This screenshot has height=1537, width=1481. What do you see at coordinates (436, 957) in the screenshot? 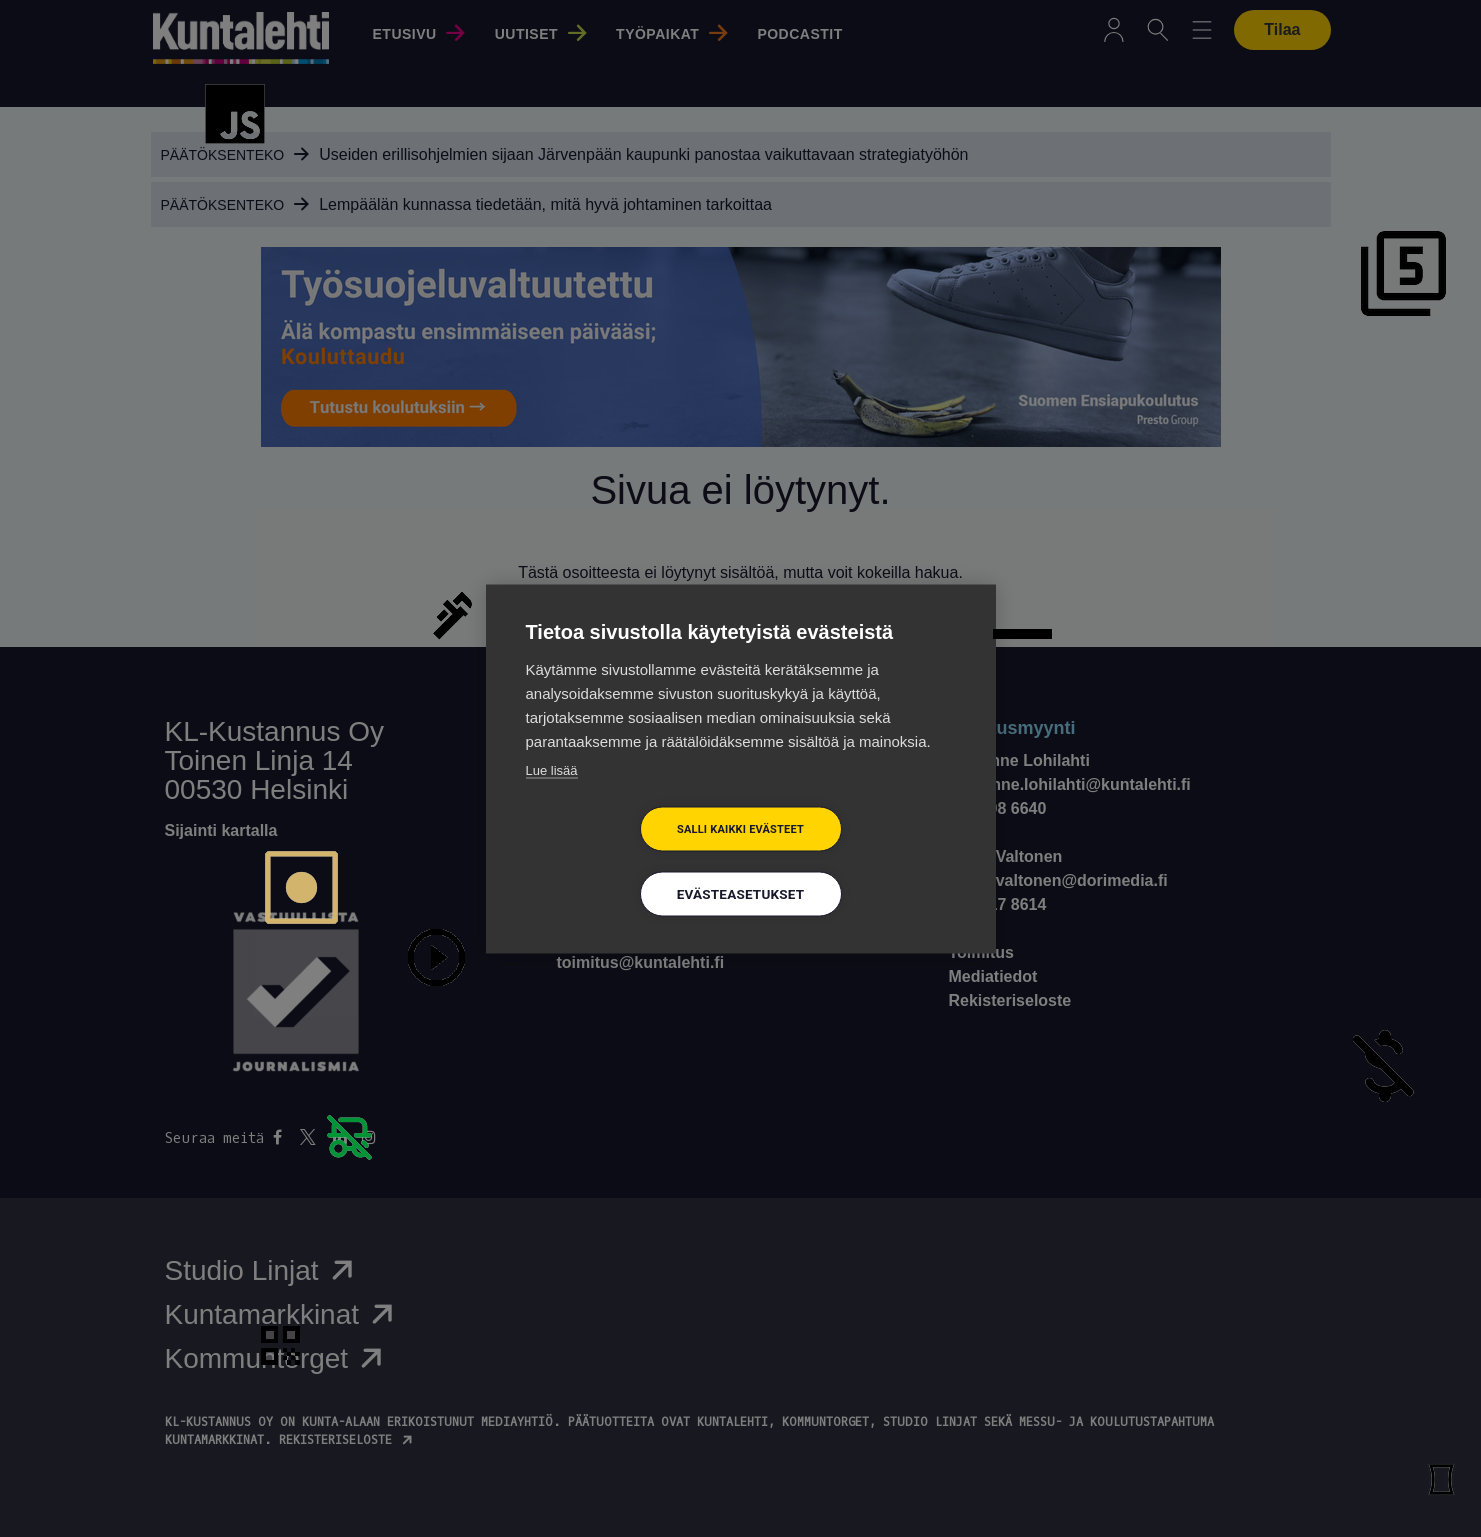
I see `play media or video content` at bounding box center [436, 957].